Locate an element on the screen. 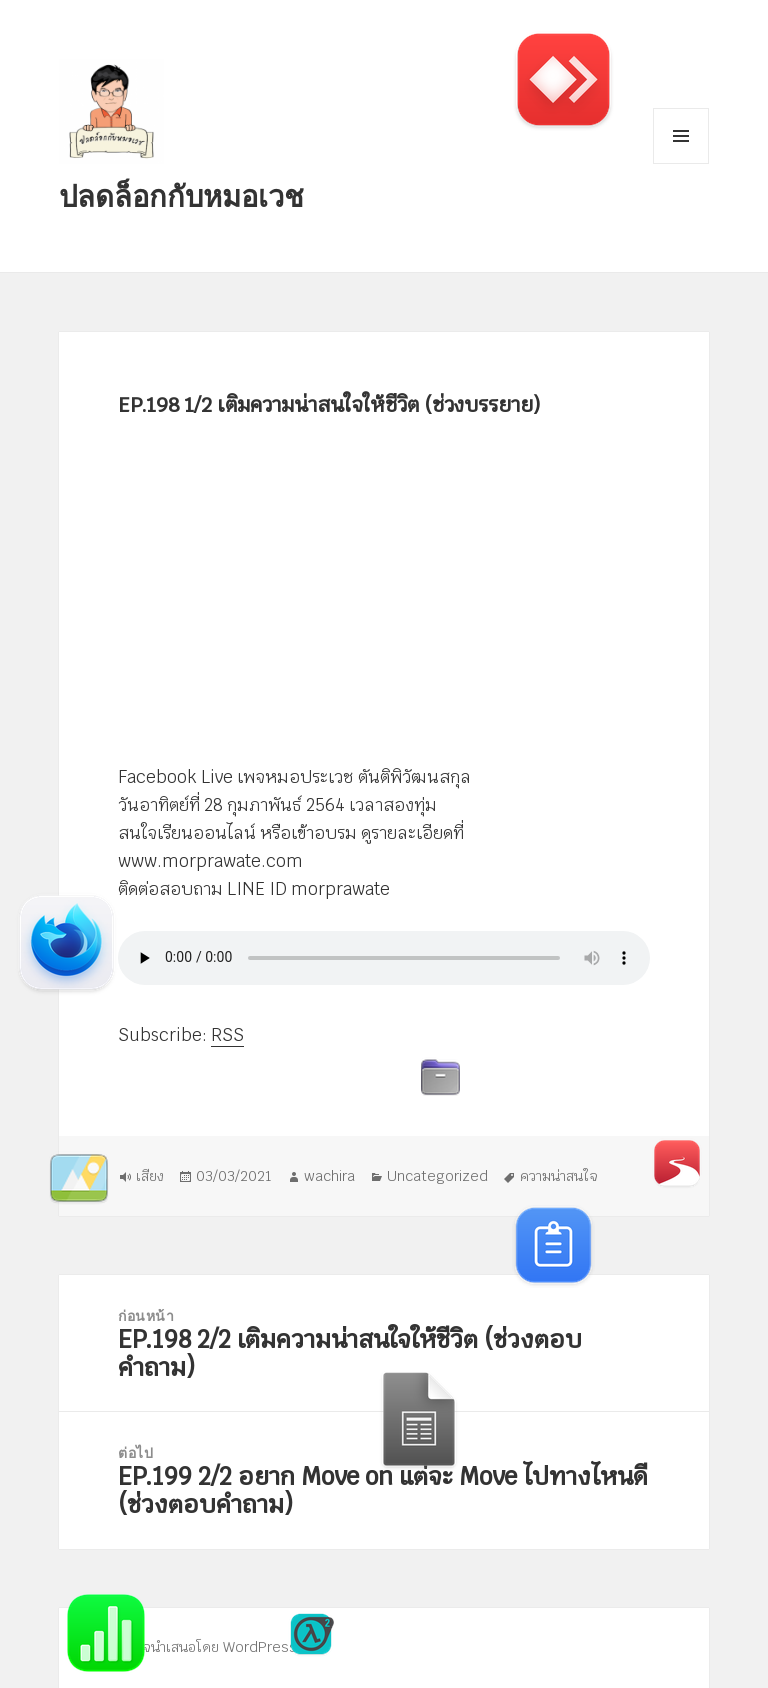  open LibreOffice Calc spreadsheet application is located at coordinates (106, 1633).